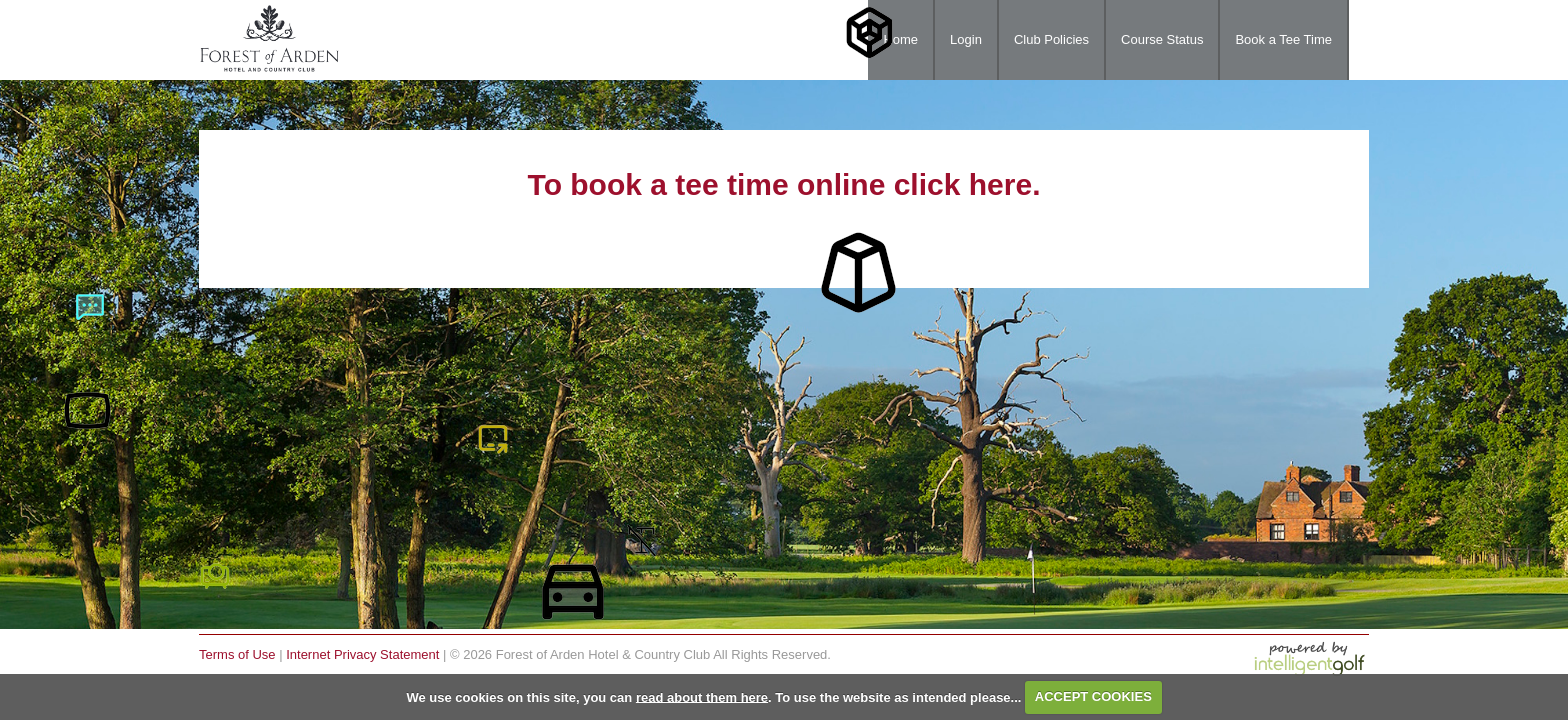  I want to click on connect to a projector device, so click(215, 576).